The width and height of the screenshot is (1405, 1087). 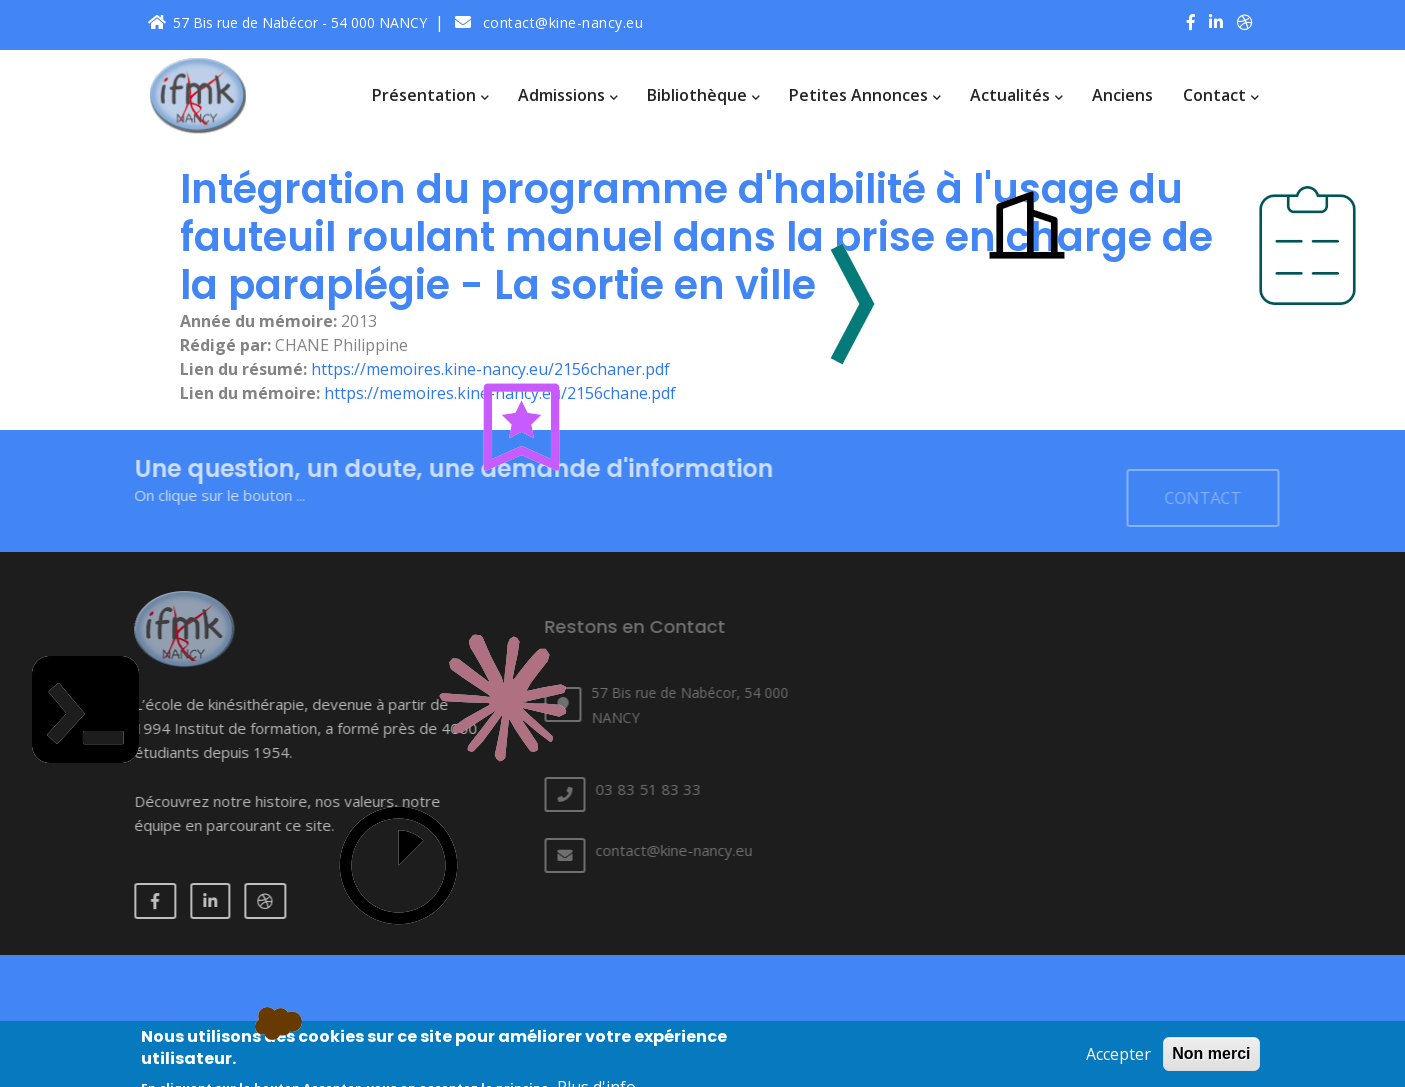 What do you see at coordinates (1307, 245) in the screenshot?
I see `react hook form library logo` at bounding box center [1307, 245].